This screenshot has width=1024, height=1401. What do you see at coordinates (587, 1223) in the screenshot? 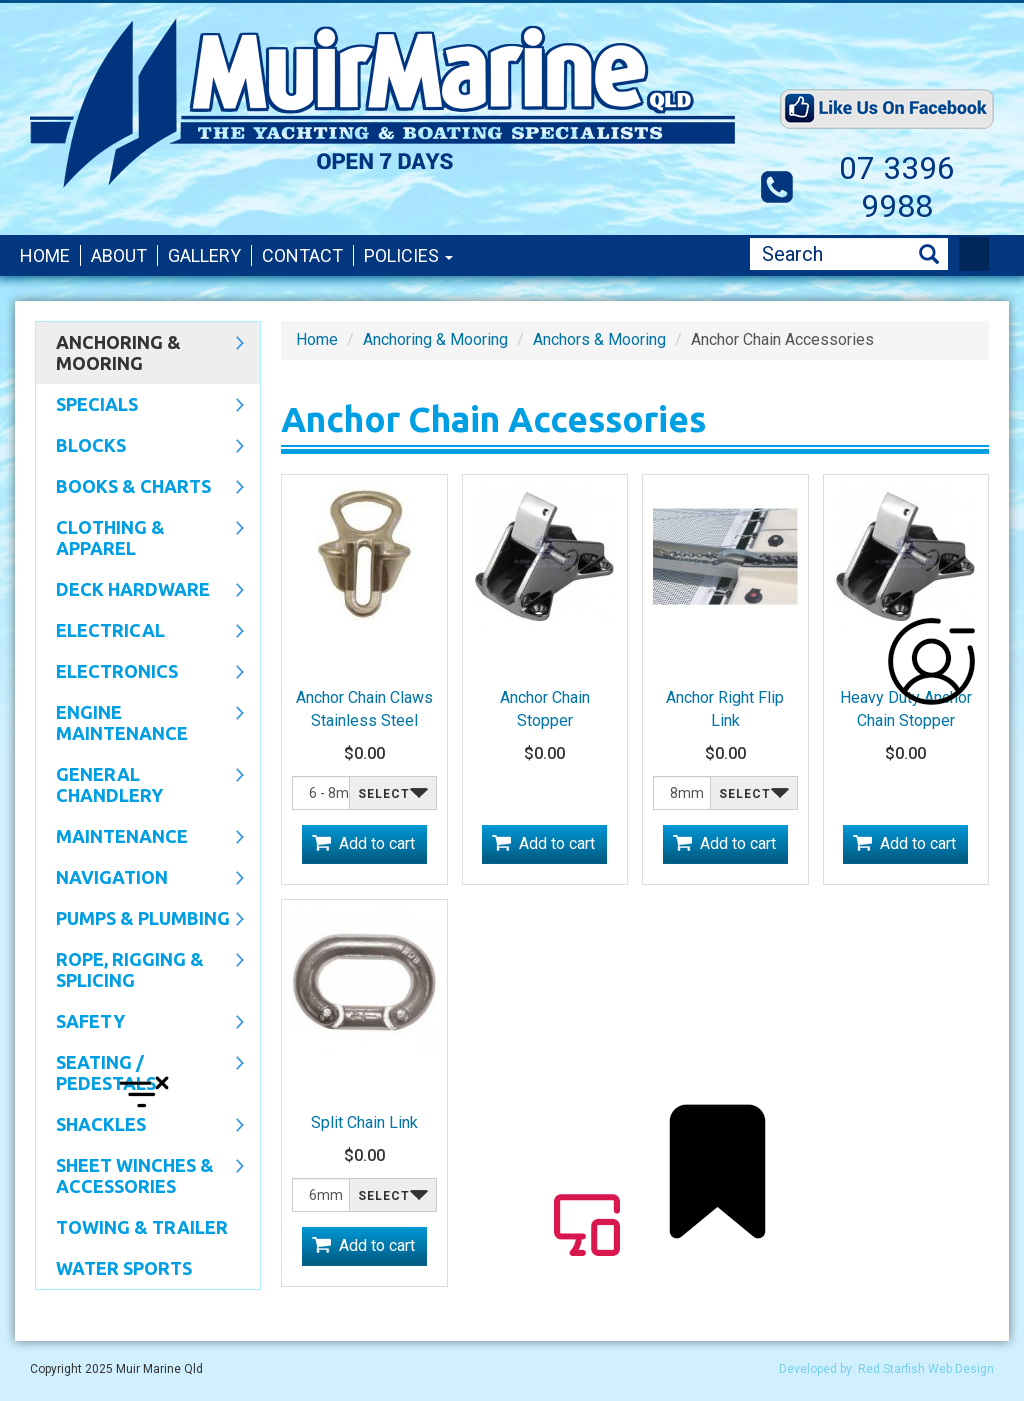
I see `view connected devices` at bounding box center [587, 1223].